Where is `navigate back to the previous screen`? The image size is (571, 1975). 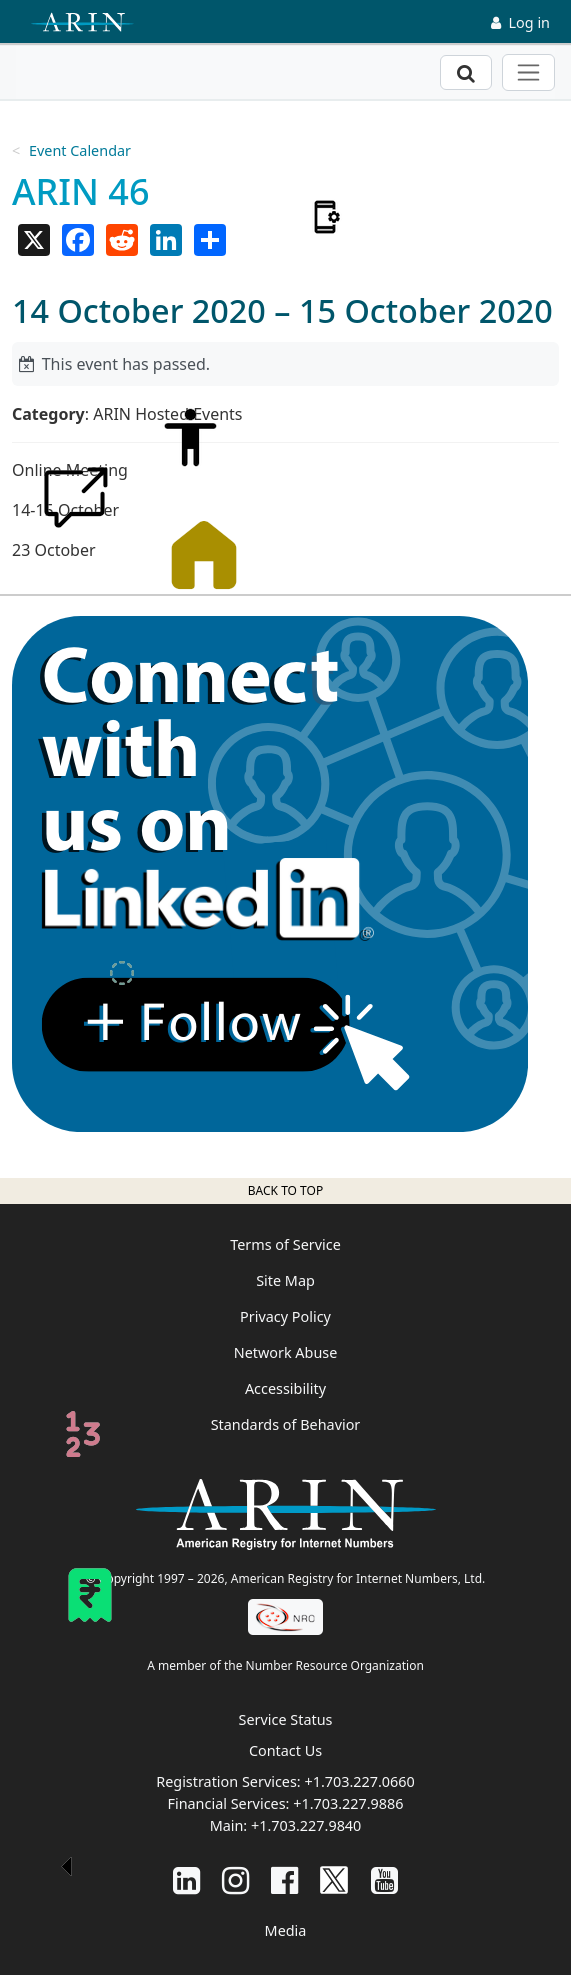 navigate back to the previous screen is located at coordinates (66, 1866).